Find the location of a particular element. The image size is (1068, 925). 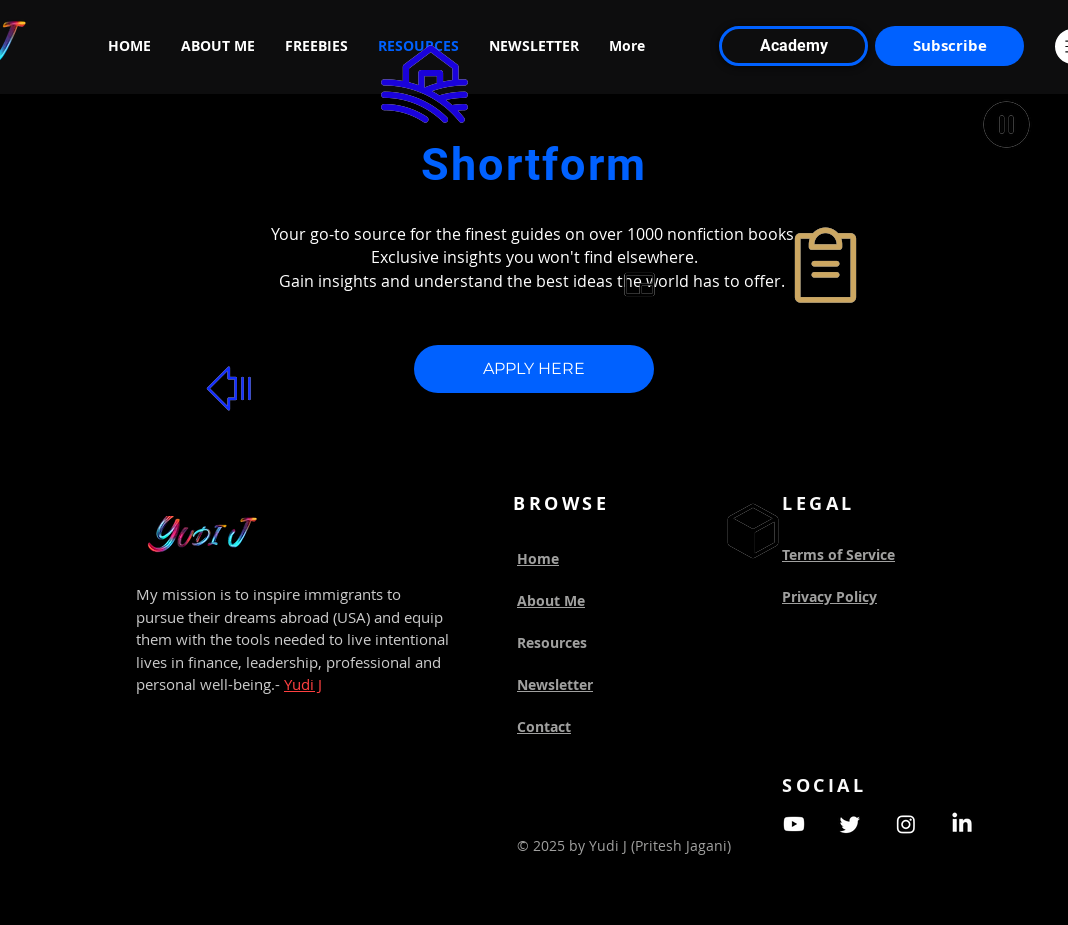

view 3D model or object is located at coordinates (753, 531).